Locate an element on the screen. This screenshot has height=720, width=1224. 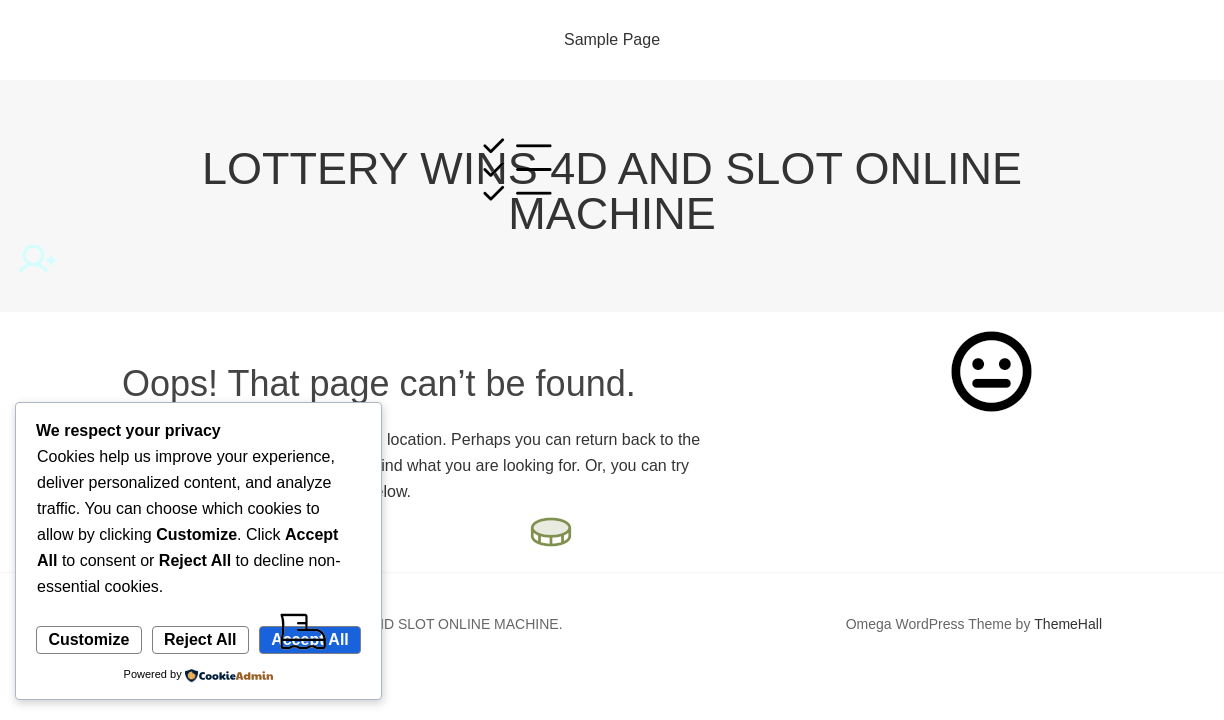
add a new user or contact is located at coordinates (36, 259).